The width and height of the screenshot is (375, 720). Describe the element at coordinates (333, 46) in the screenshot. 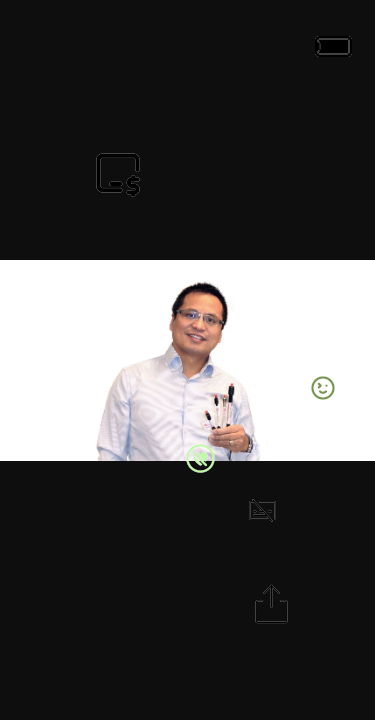

I see `rotate device to landscape mode` at that location.